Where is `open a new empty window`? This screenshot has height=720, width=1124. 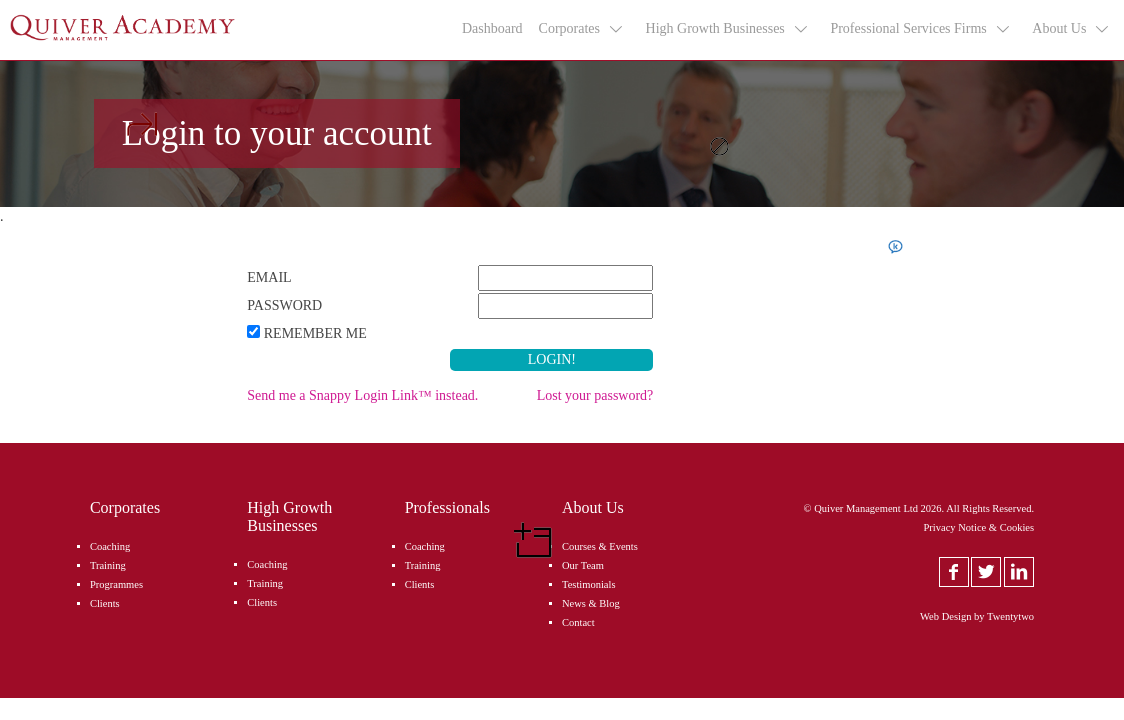 open a new empty window is located at coordinates (534, 540).